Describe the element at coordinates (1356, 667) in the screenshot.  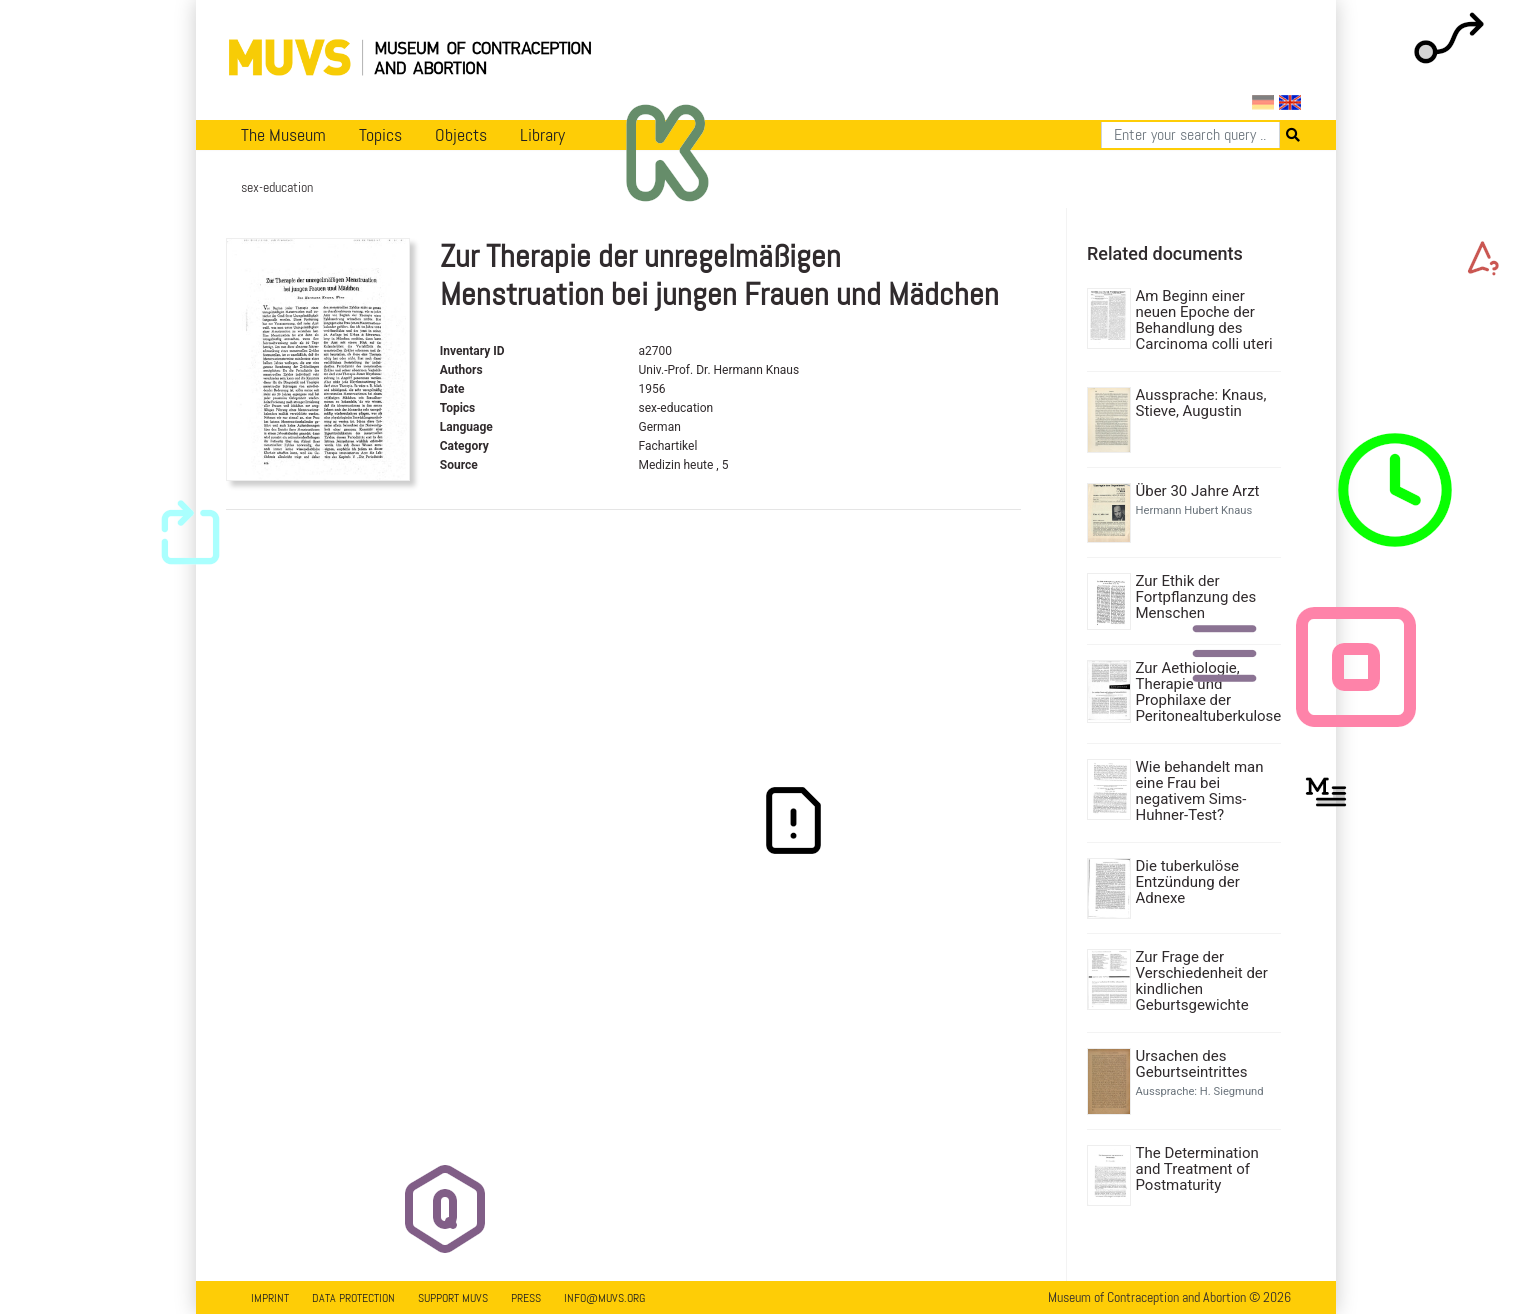
I see `stop media playback` at that location.